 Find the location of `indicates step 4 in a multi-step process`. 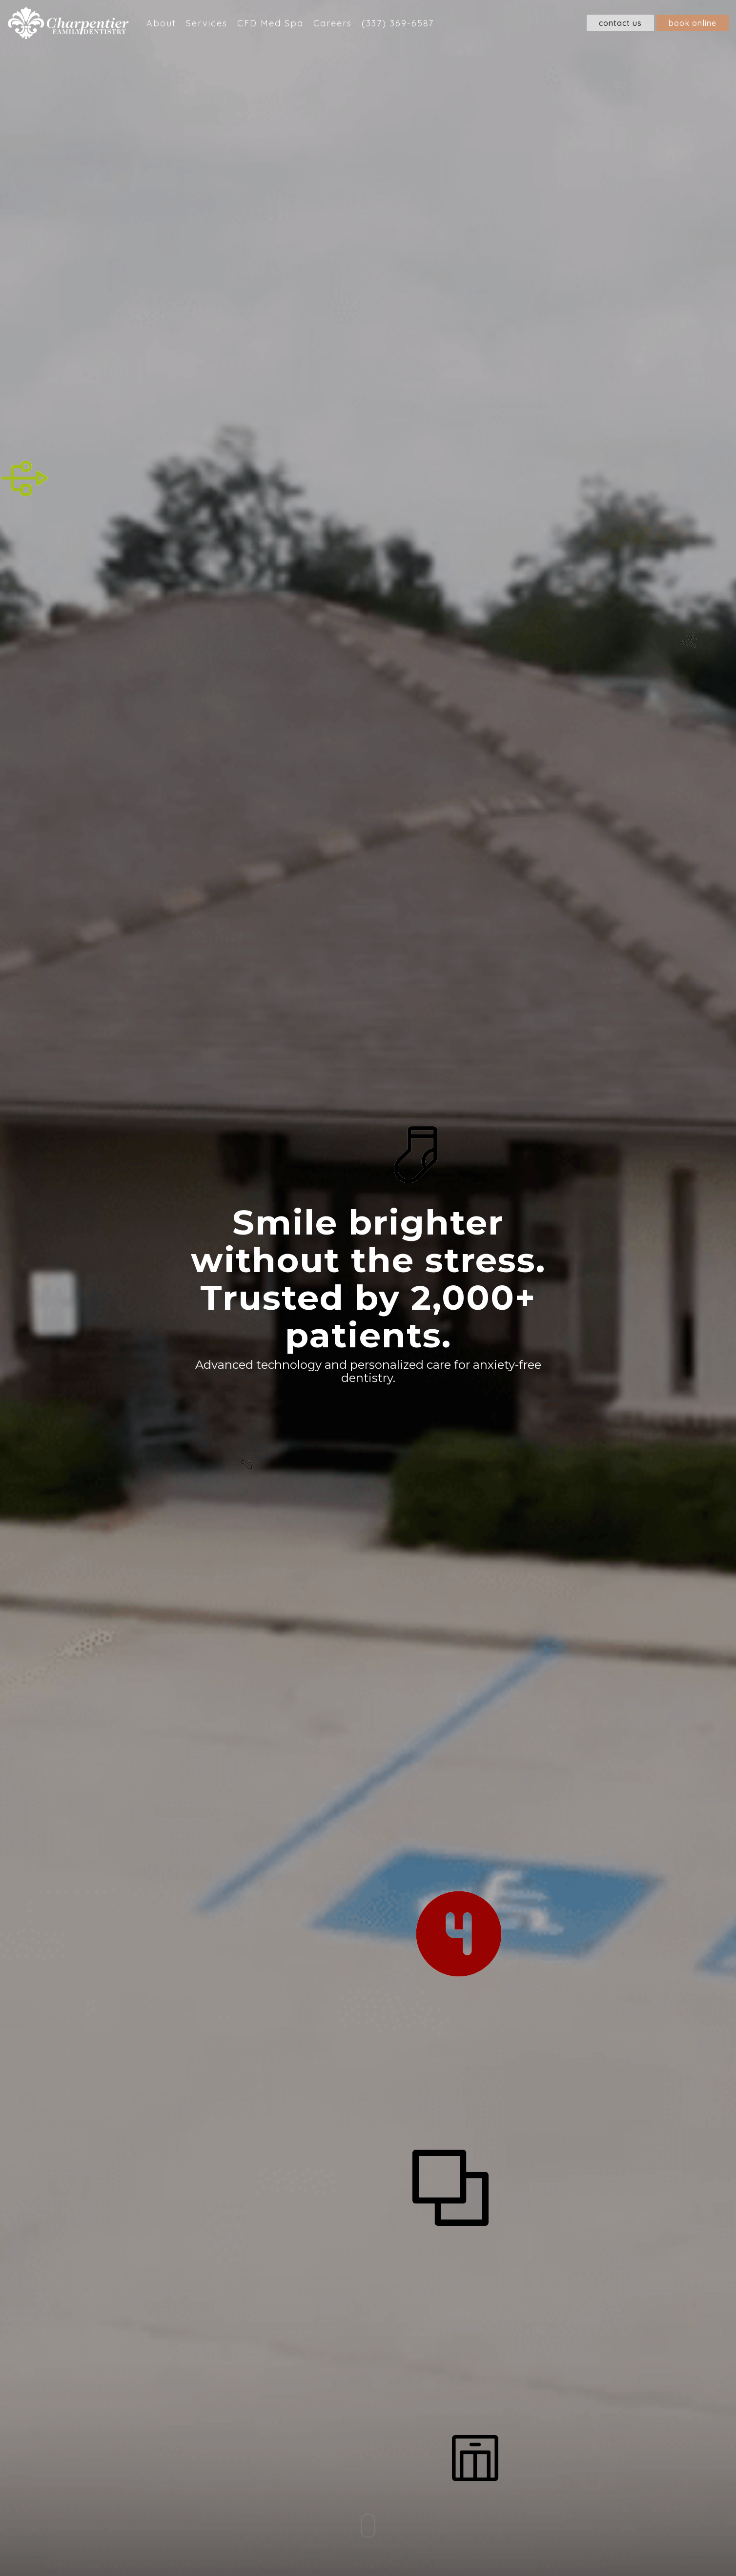

indicates step 4 in a multi-step process is located at coordinates (459, 1934).